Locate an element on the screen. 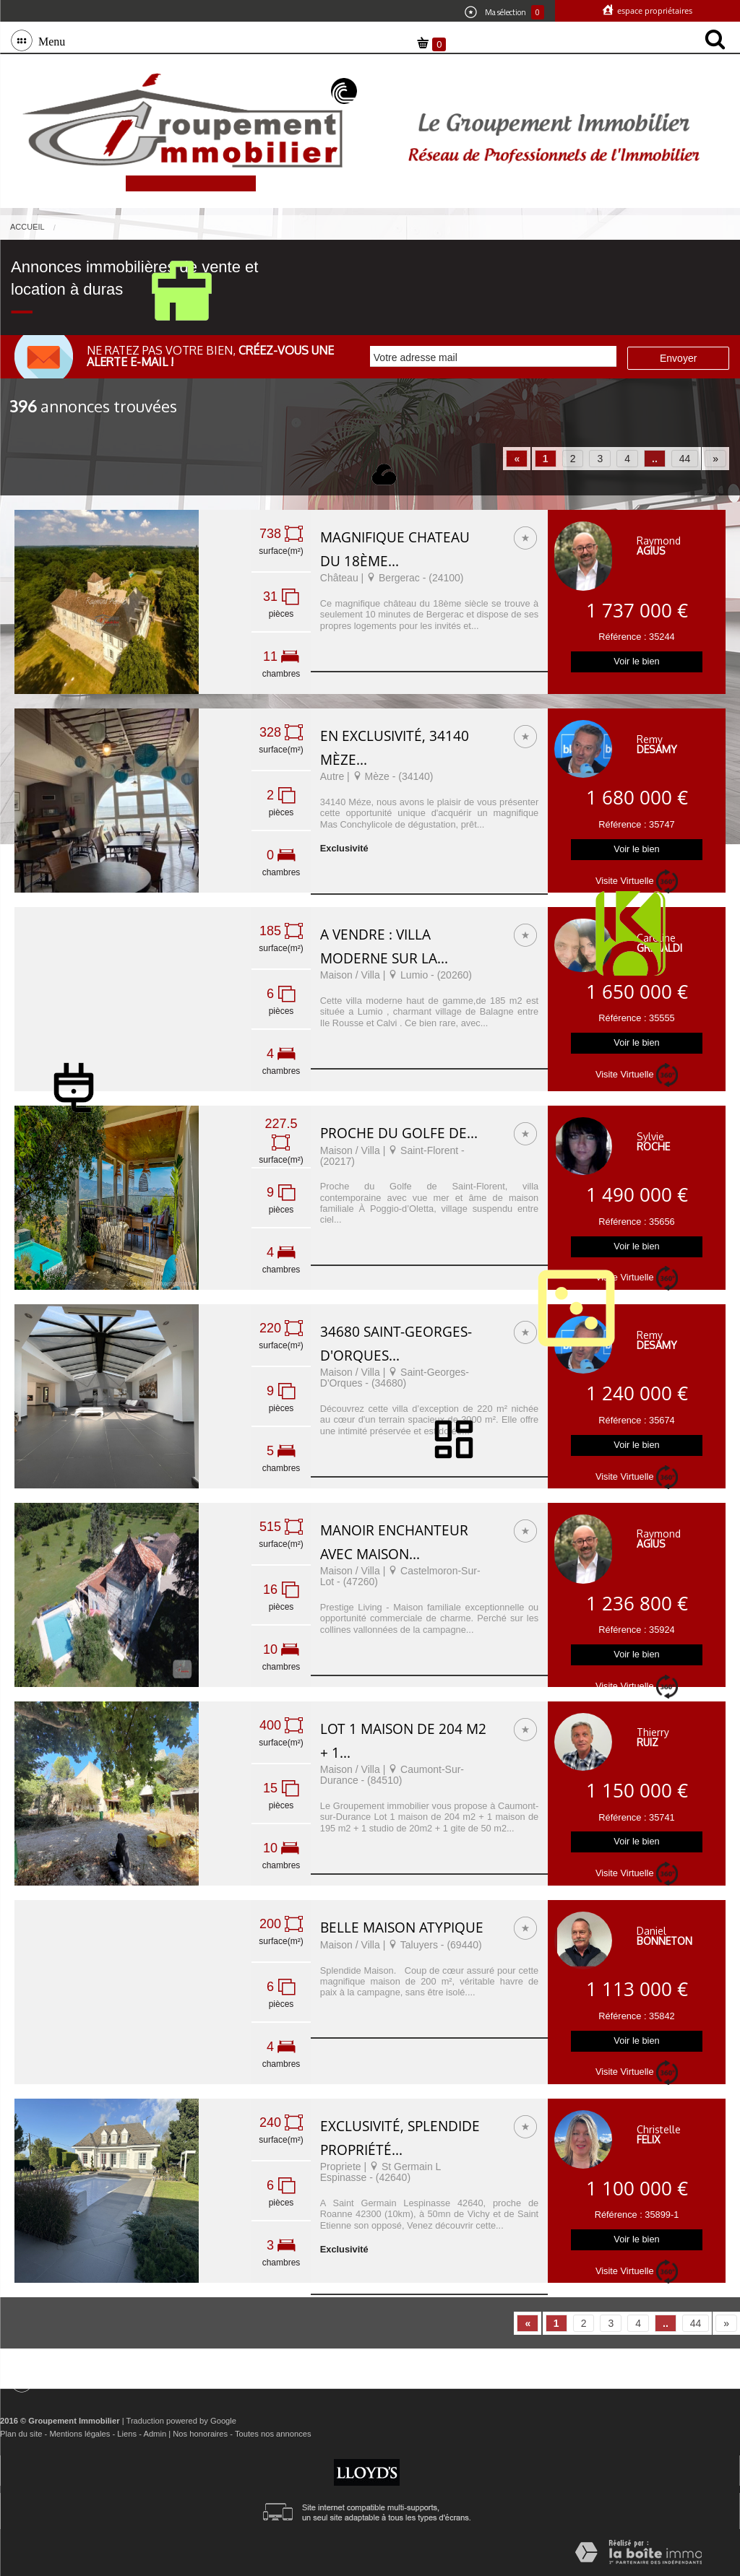 The width and height of the screenshot is (740, 2576). access brush or painting tools is located at coordinates (181, 290).